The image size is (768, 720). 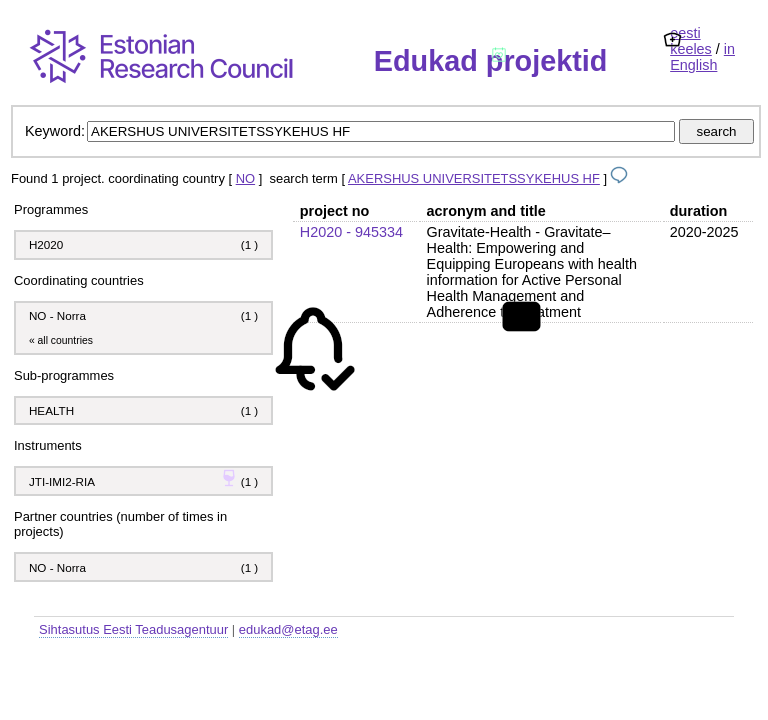 What do you see at coordinates (672, 39) in the screenshot?
I see `access nursing or healthcare services` at bounding box center [672, 39].